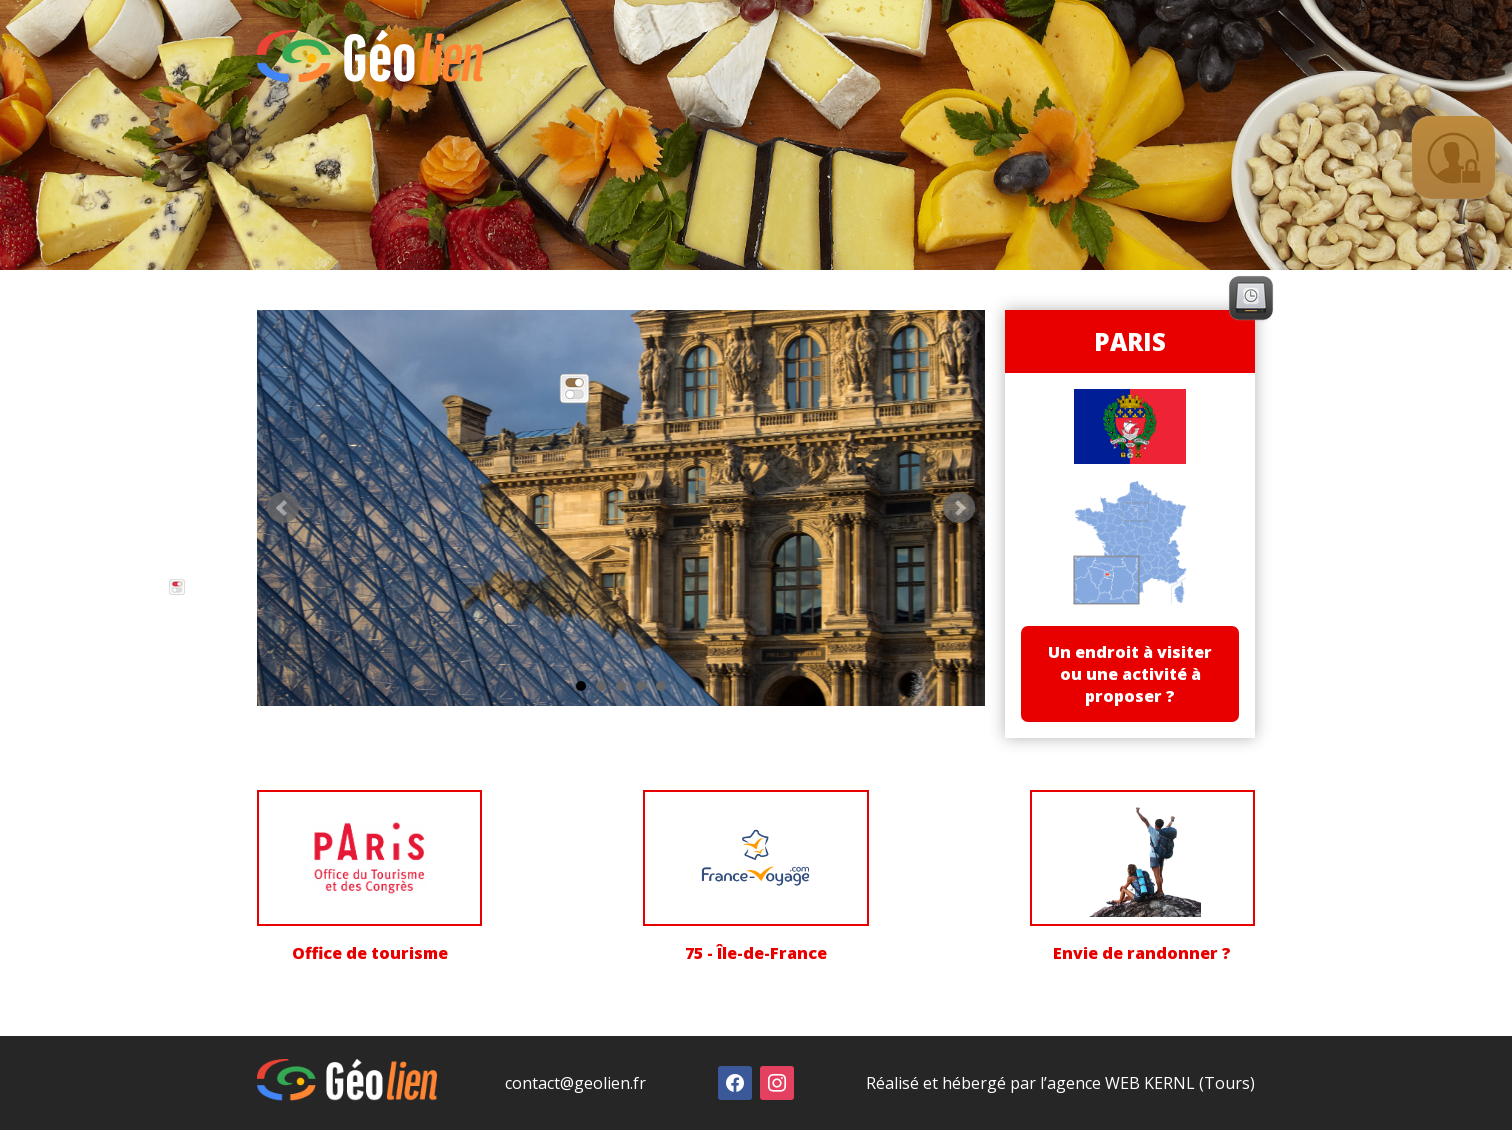  What do you see at coordinates (1251, 298) in the screenshot?
I see `open system backup preferences` at bounding box center [1251, 298].